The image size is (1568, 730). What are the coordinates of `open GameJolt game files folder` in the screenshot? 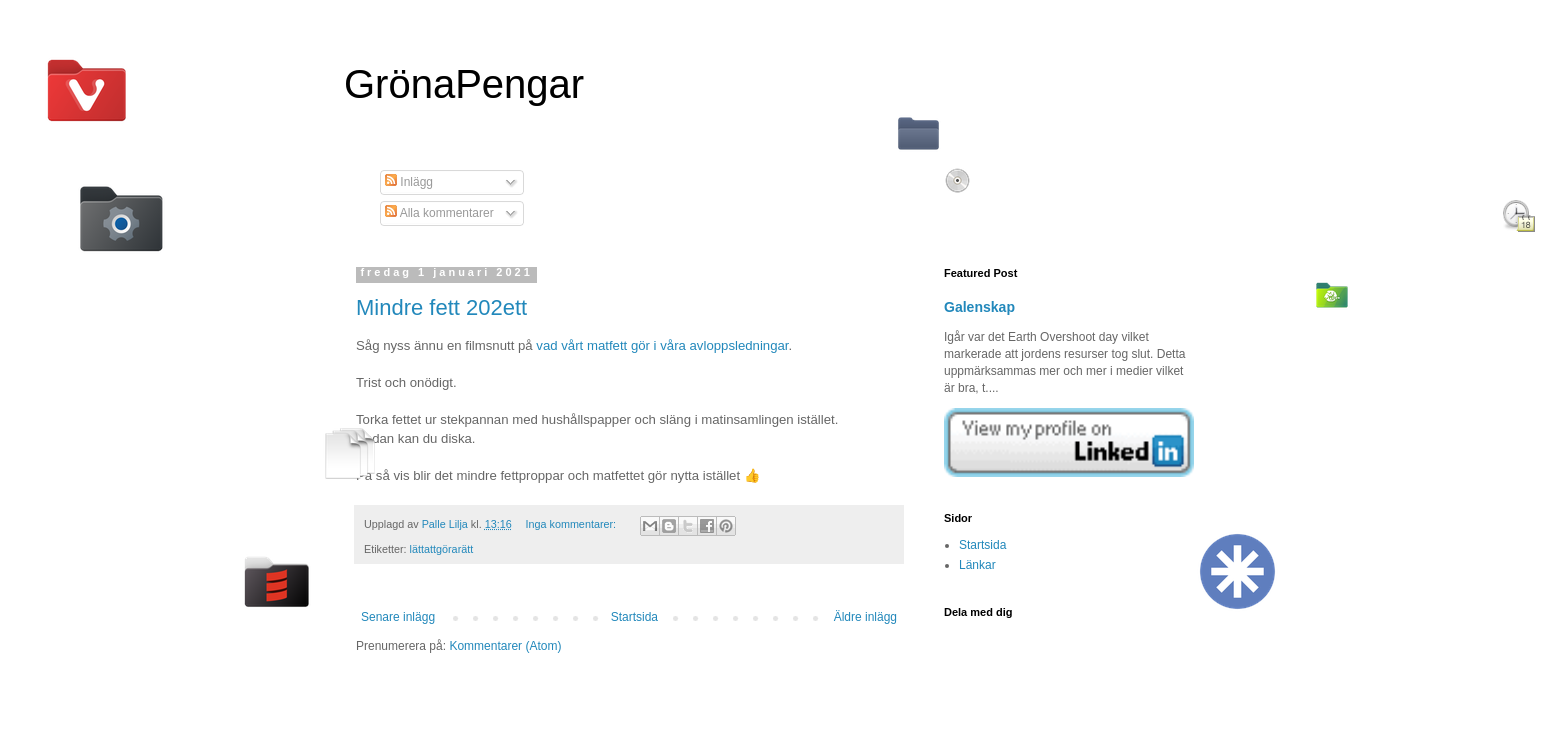 It's located at (1332, 296).